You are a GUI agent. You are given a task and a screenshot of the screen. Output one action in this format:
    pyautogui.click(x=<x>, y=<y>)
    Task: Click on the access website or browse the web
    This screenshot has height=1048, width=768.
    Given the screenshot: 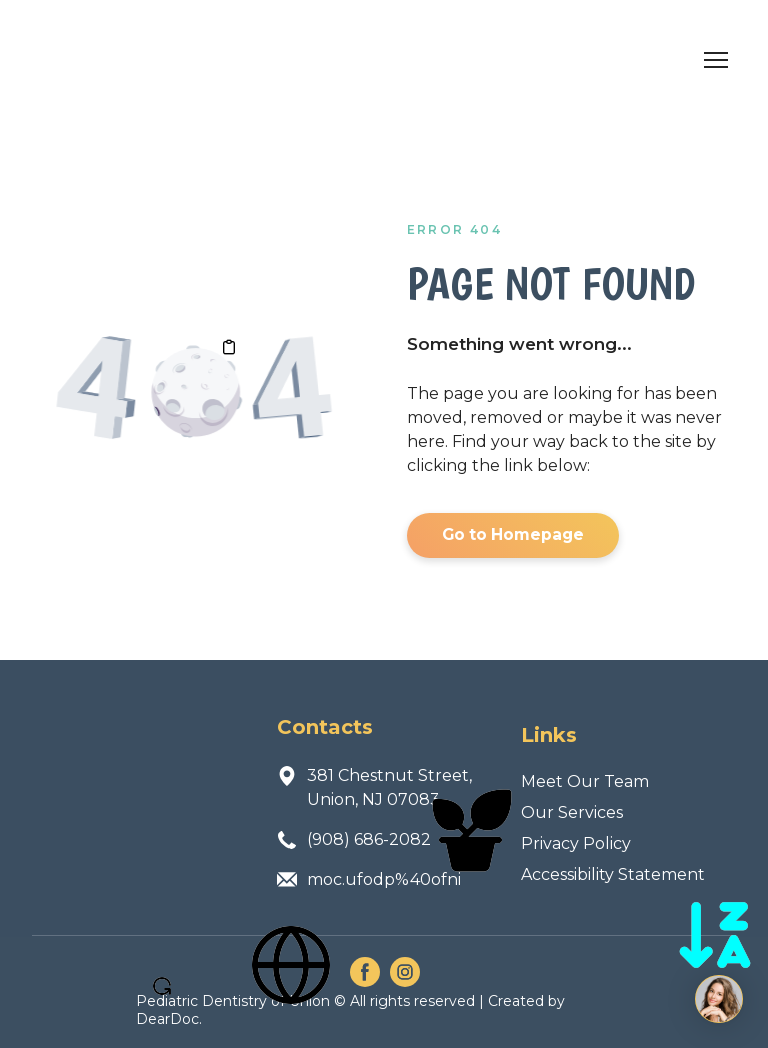 What is the action you would take?
    pyautogui.click(x=291, y=965)
    